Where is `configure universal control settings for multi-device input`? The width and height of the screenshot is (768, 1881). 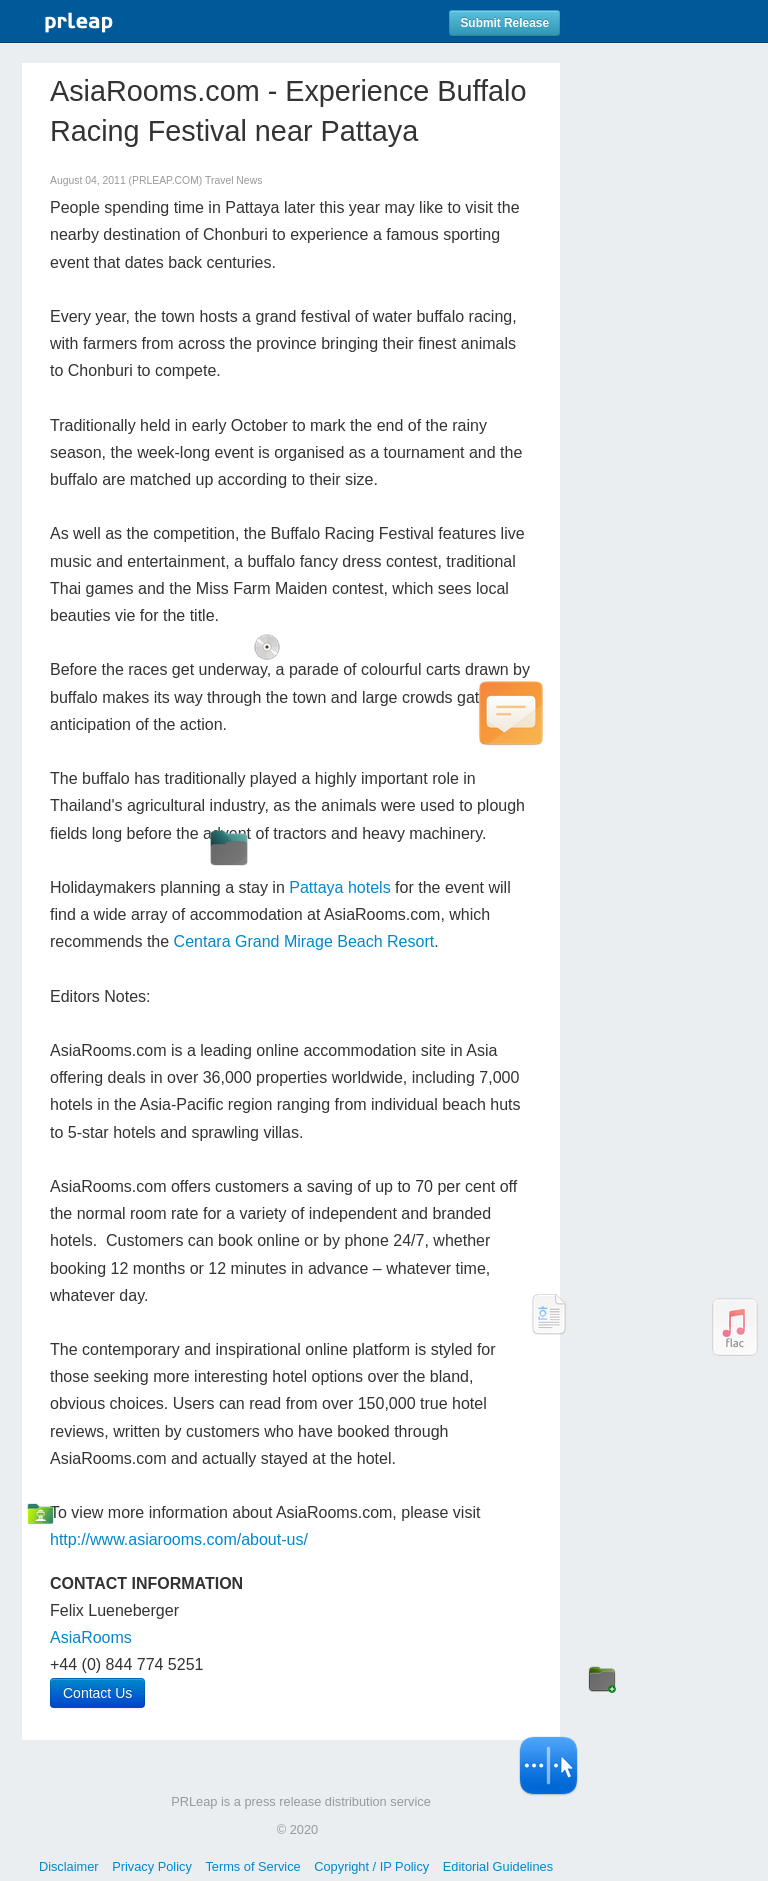 configure universal control settings for multi-device input is located at coordinates (548, 1765).